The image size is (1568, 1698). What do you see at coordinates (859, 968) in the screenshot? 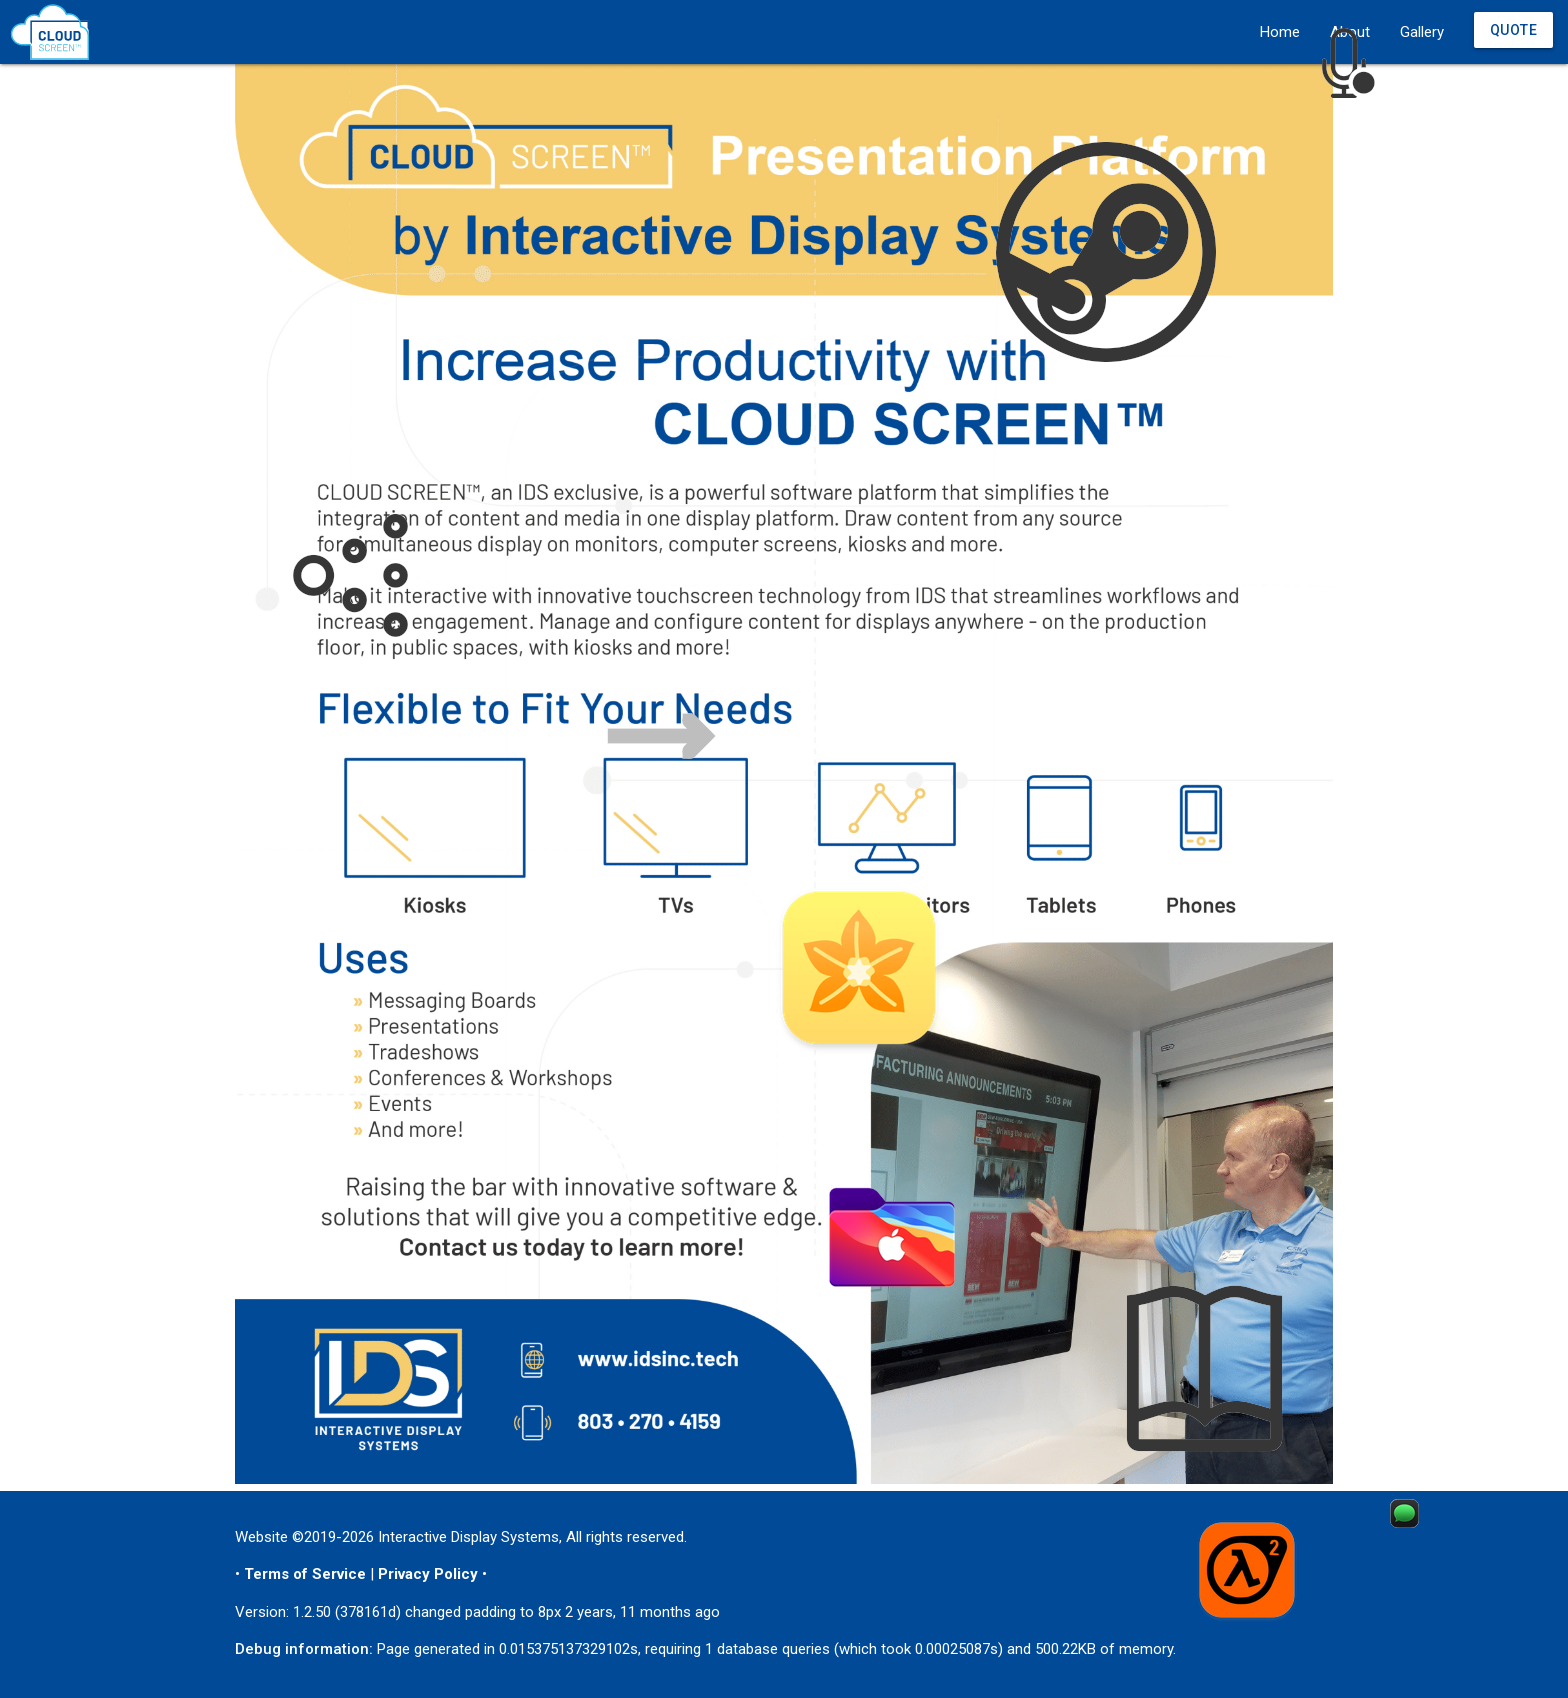
I see `open vanilla os application` at bounding box center [859, 968].